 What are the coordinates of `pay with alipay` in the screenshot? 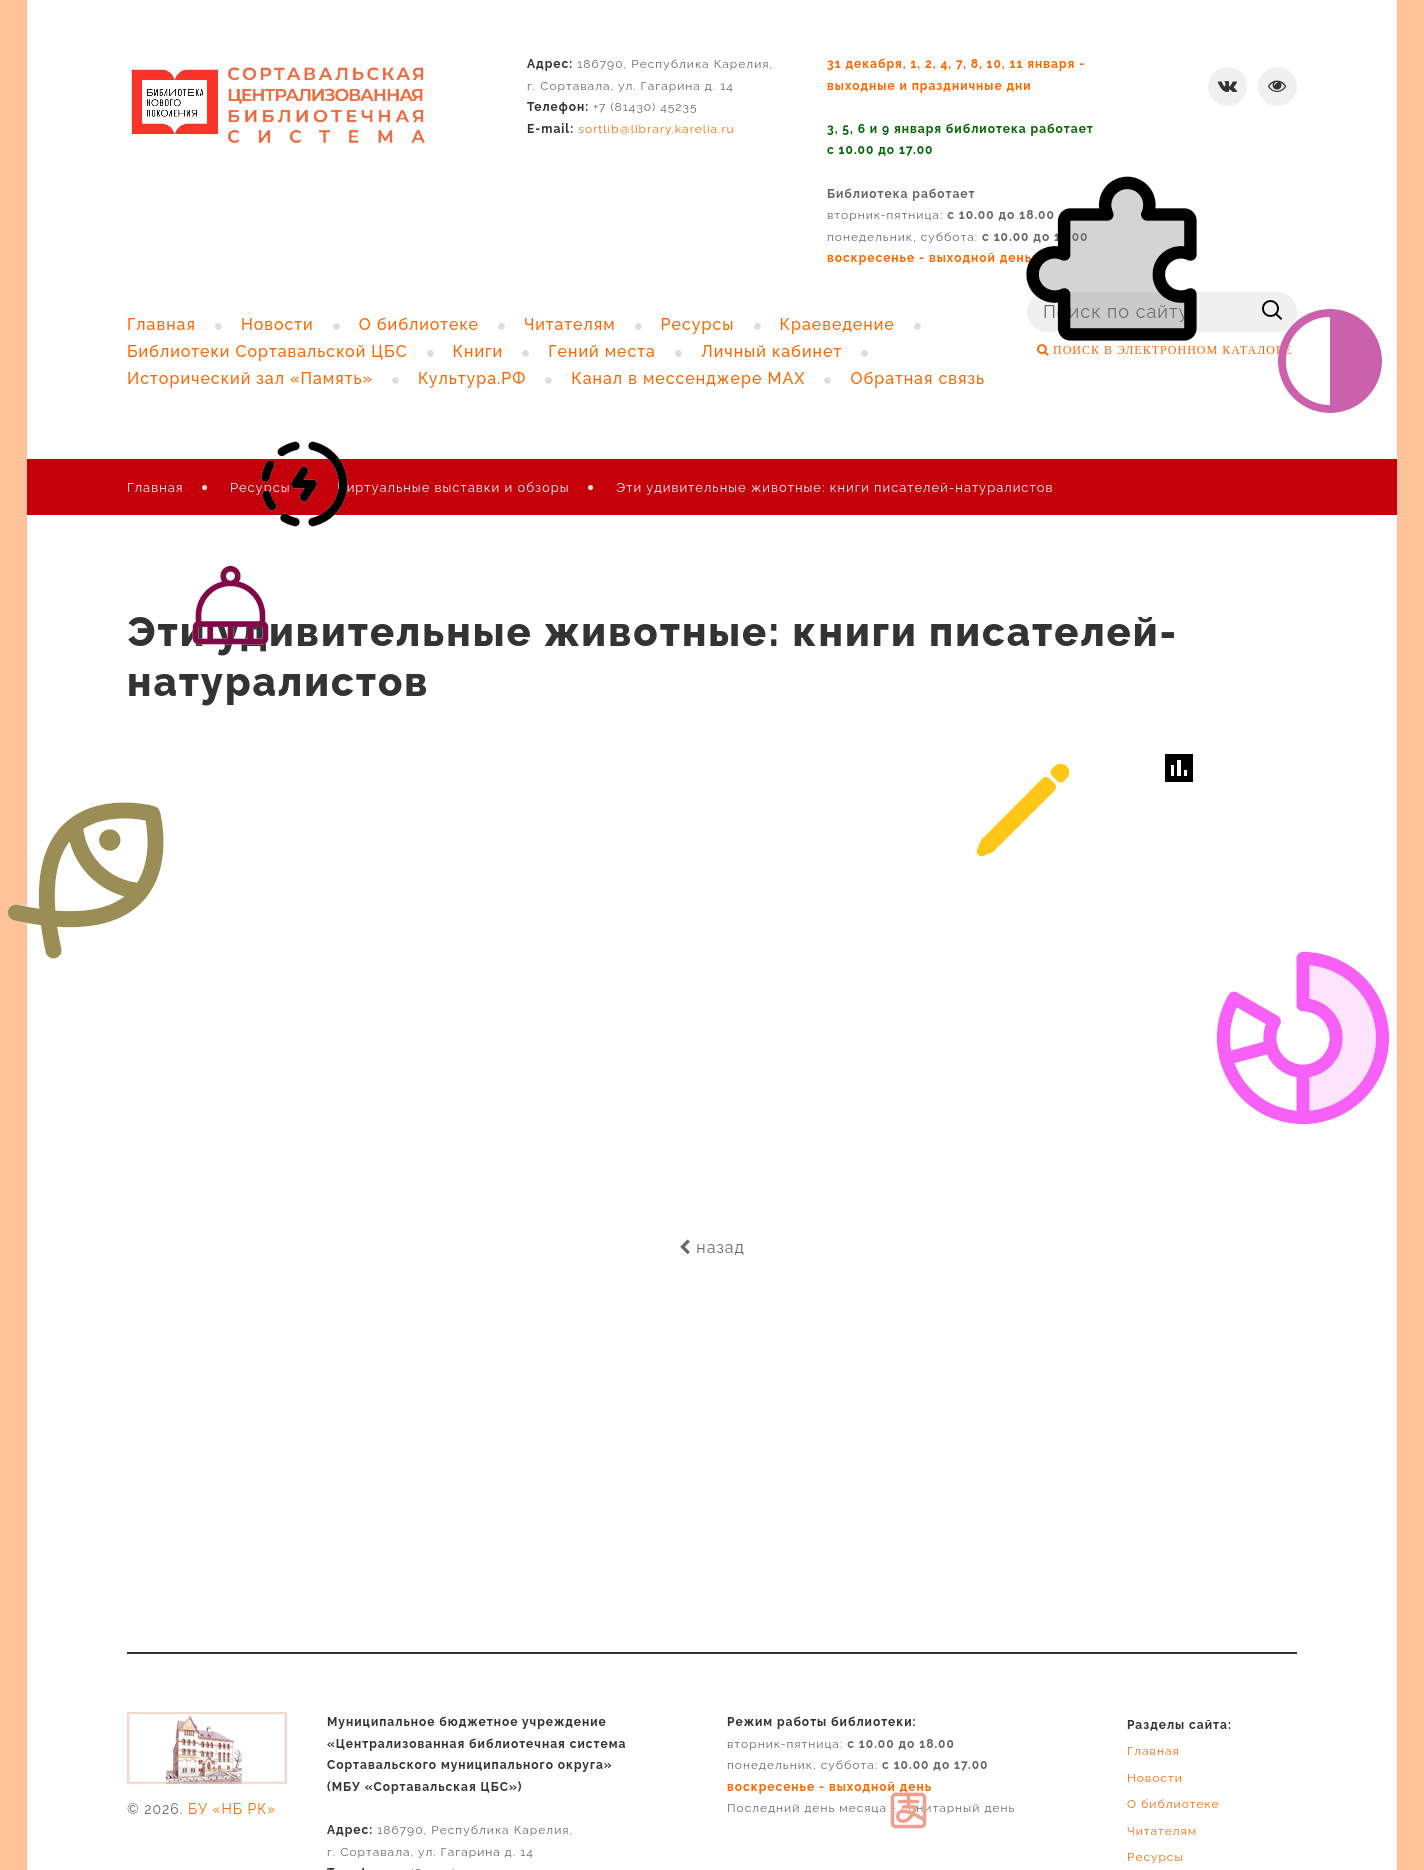 It's located at (908, 1810).